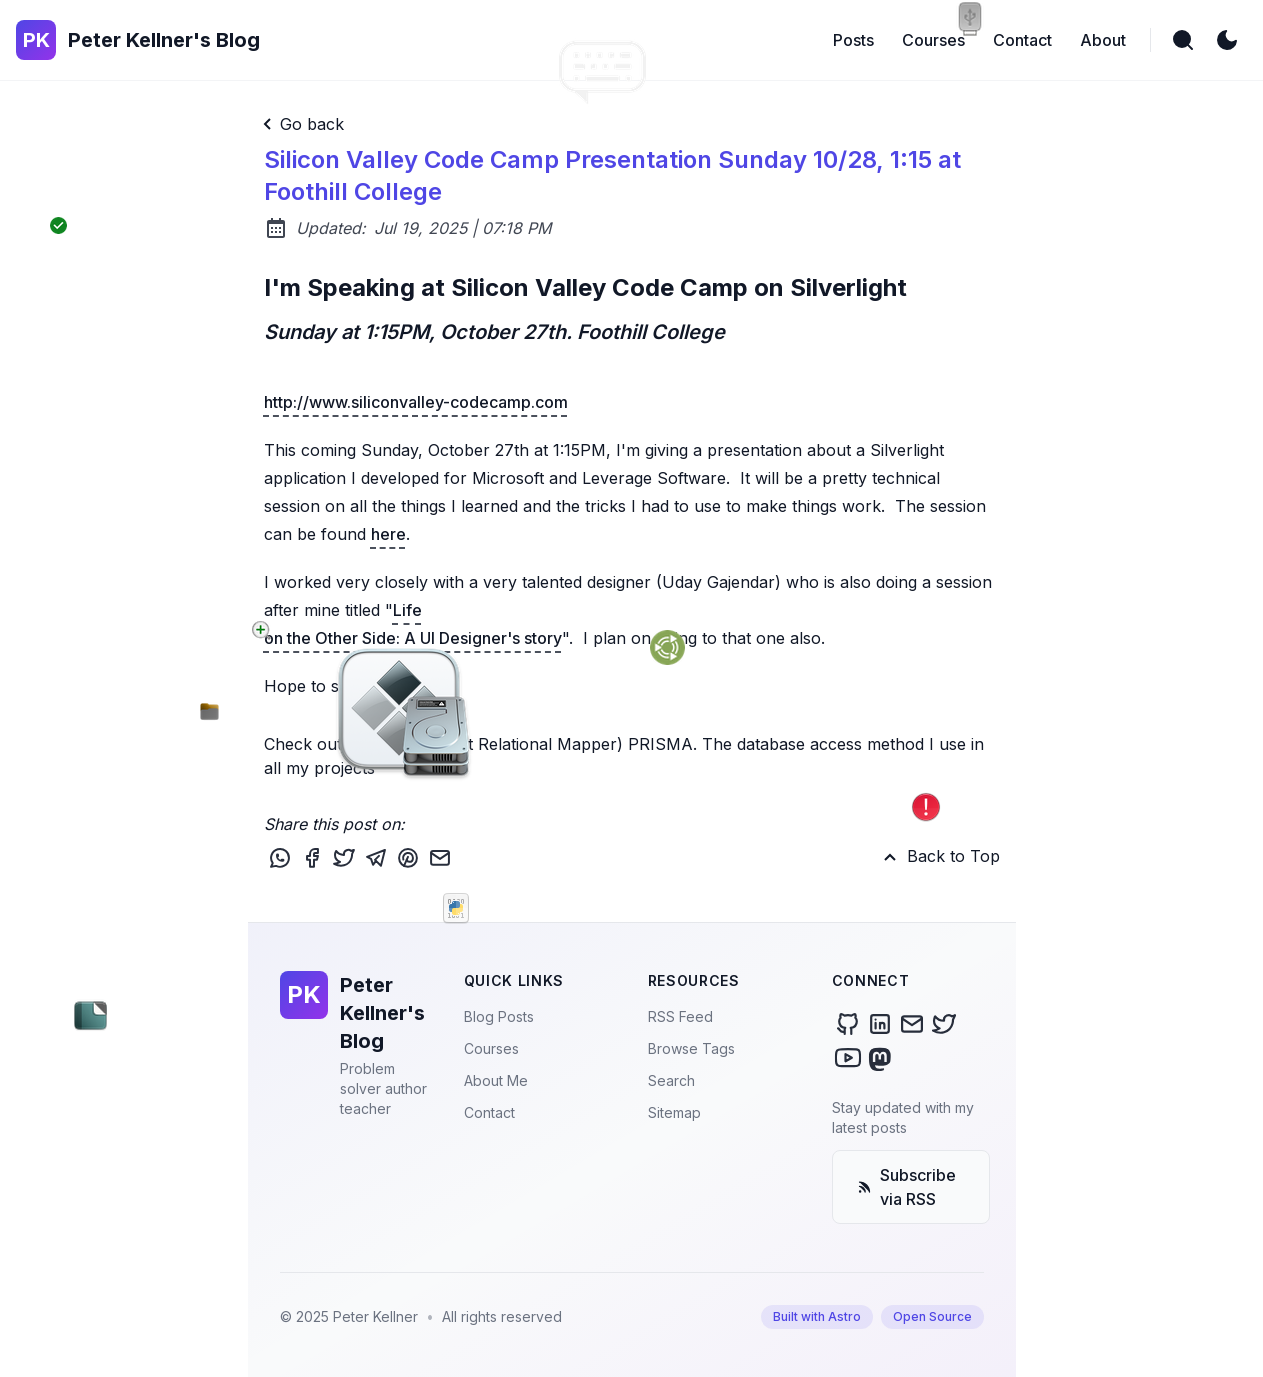 The image size is (1263, 1377). What do you see at coordinates (58, 225) in the screenshot?
I see `mark item as complete` at bounding box center [58, 225].